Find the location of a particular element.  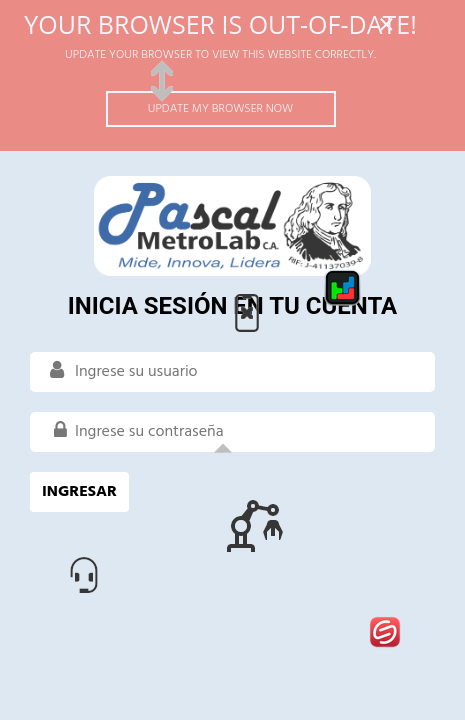

flip object vertically is located at coordinates (162, 81).